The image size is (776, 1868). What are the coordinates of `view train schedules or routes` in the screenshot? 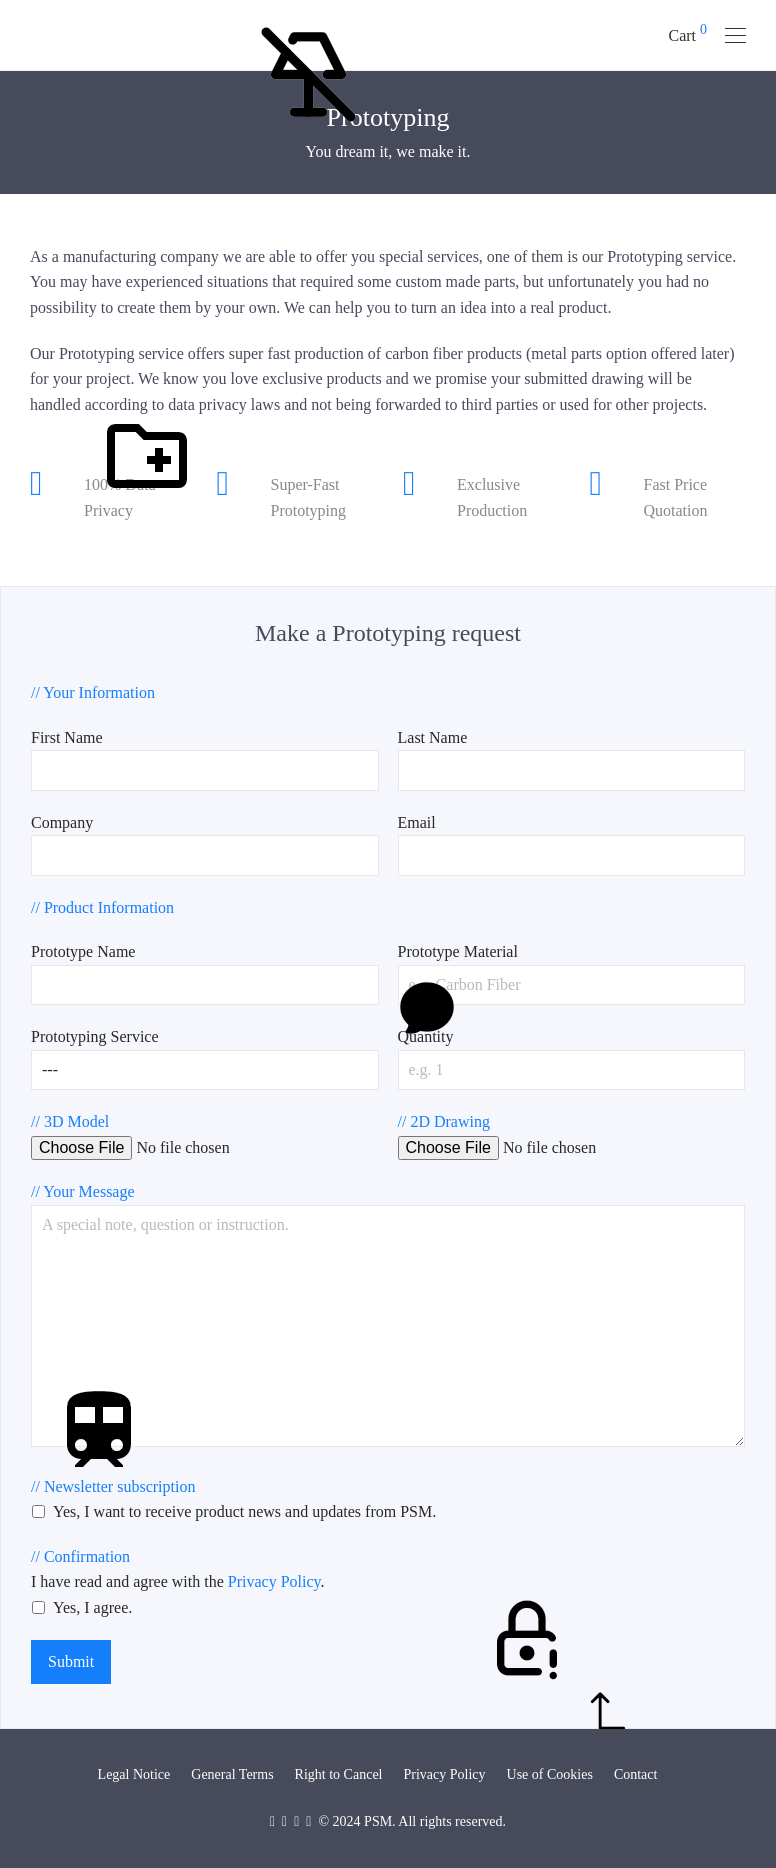 It's located at (99, 1431).